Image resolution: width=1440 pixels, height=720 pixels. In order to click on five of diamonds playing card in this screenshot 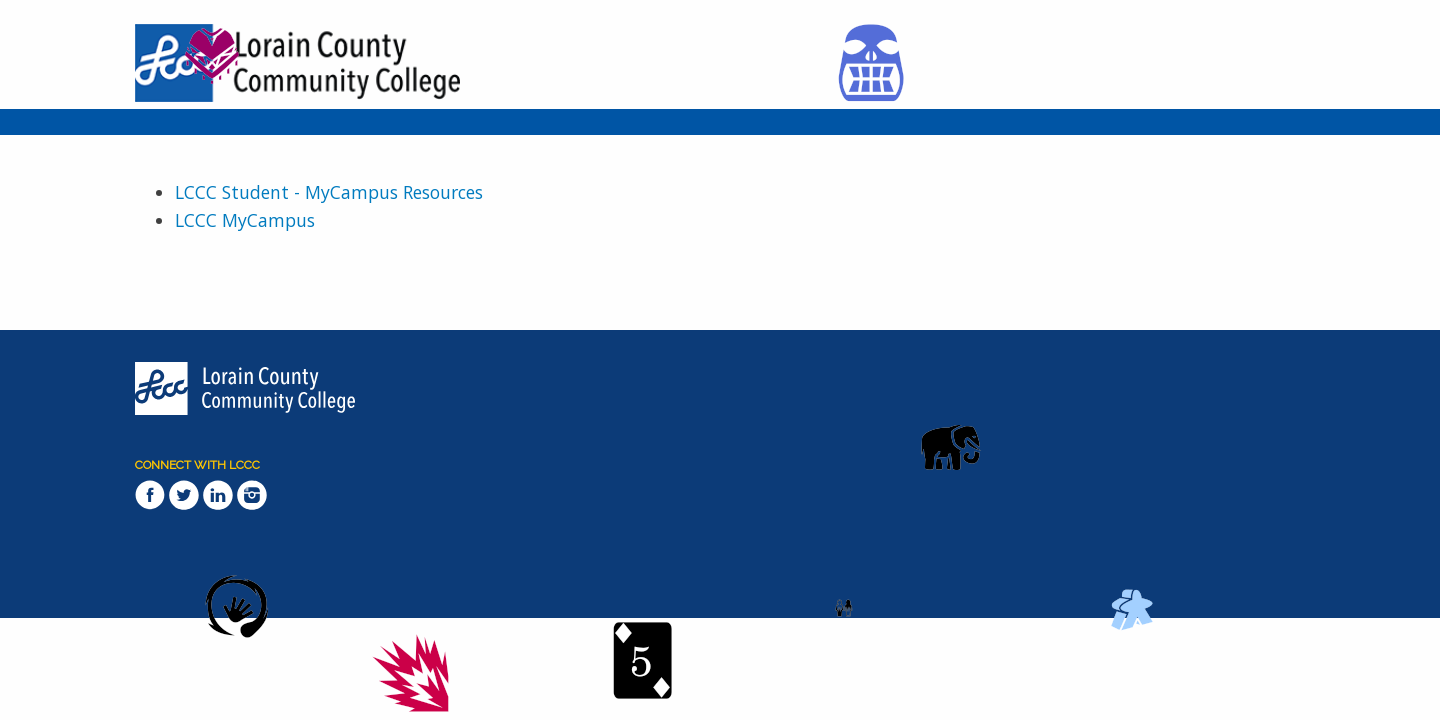, I will do `click(642, 660)`.